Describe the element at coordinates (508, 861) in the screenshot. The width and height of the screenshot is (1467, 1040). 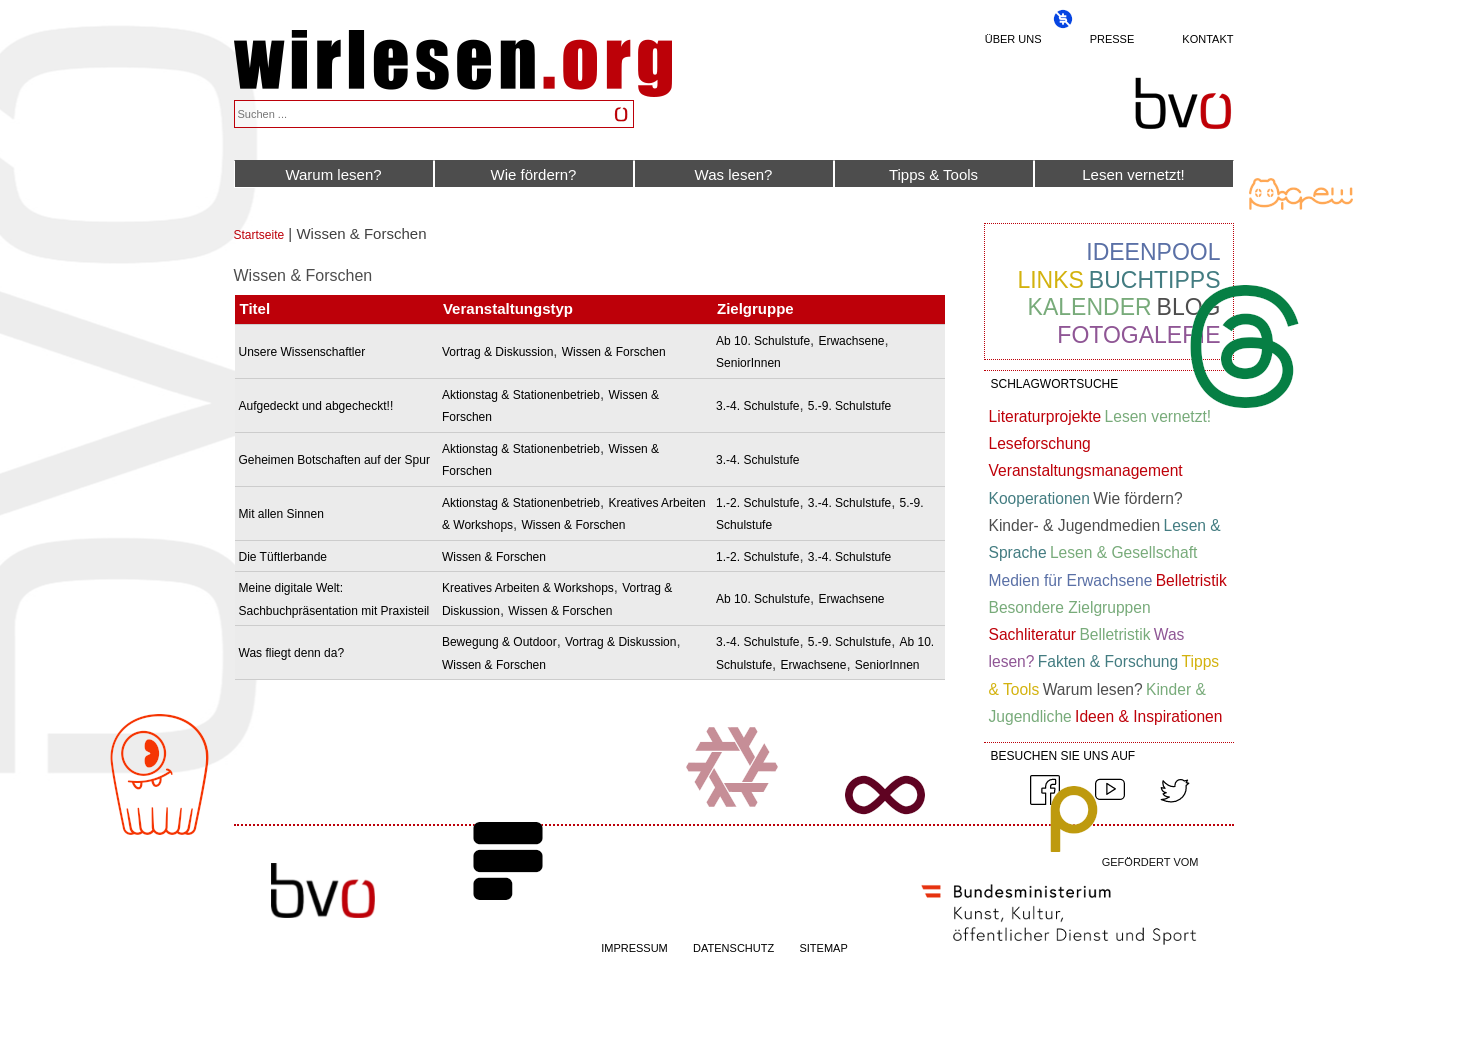
I see `Formspree form backend service logo` at that location.